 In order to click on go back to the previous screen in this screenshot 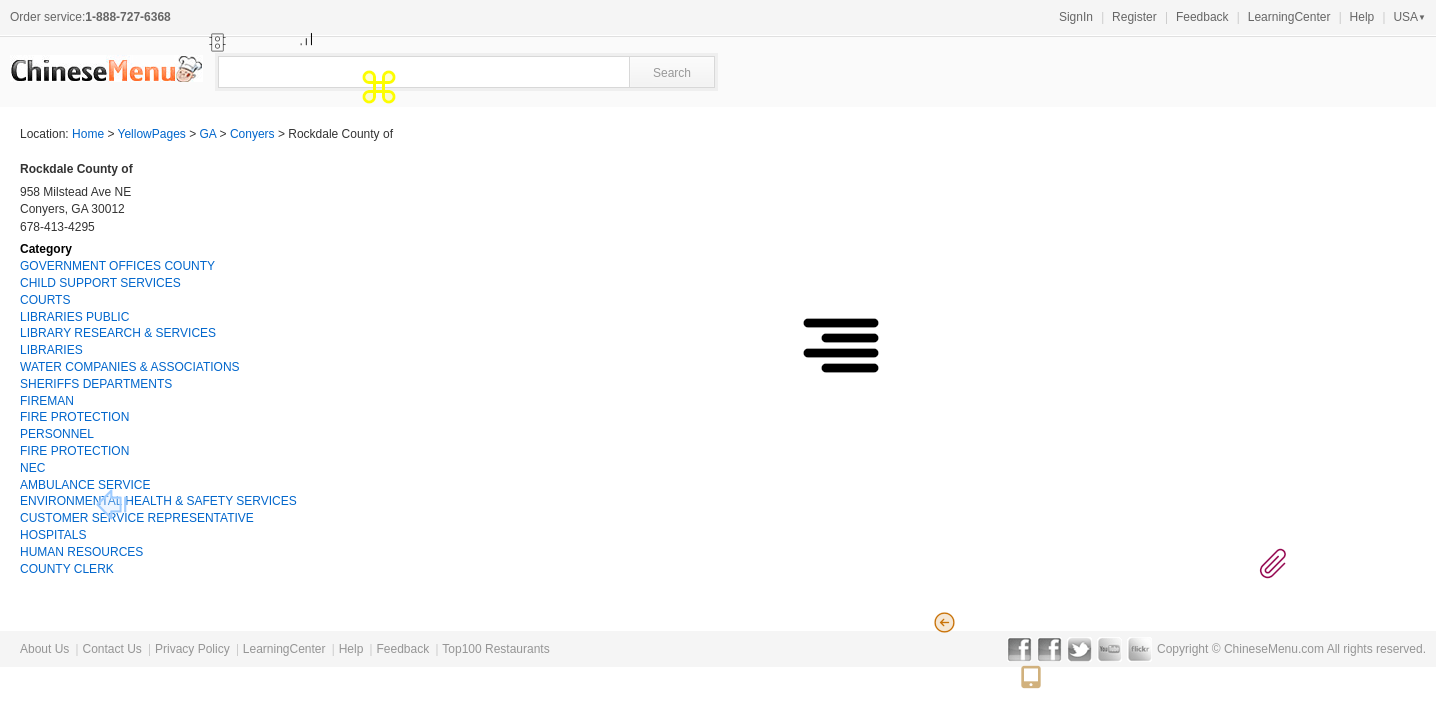, I will do `click(944, 622)`.